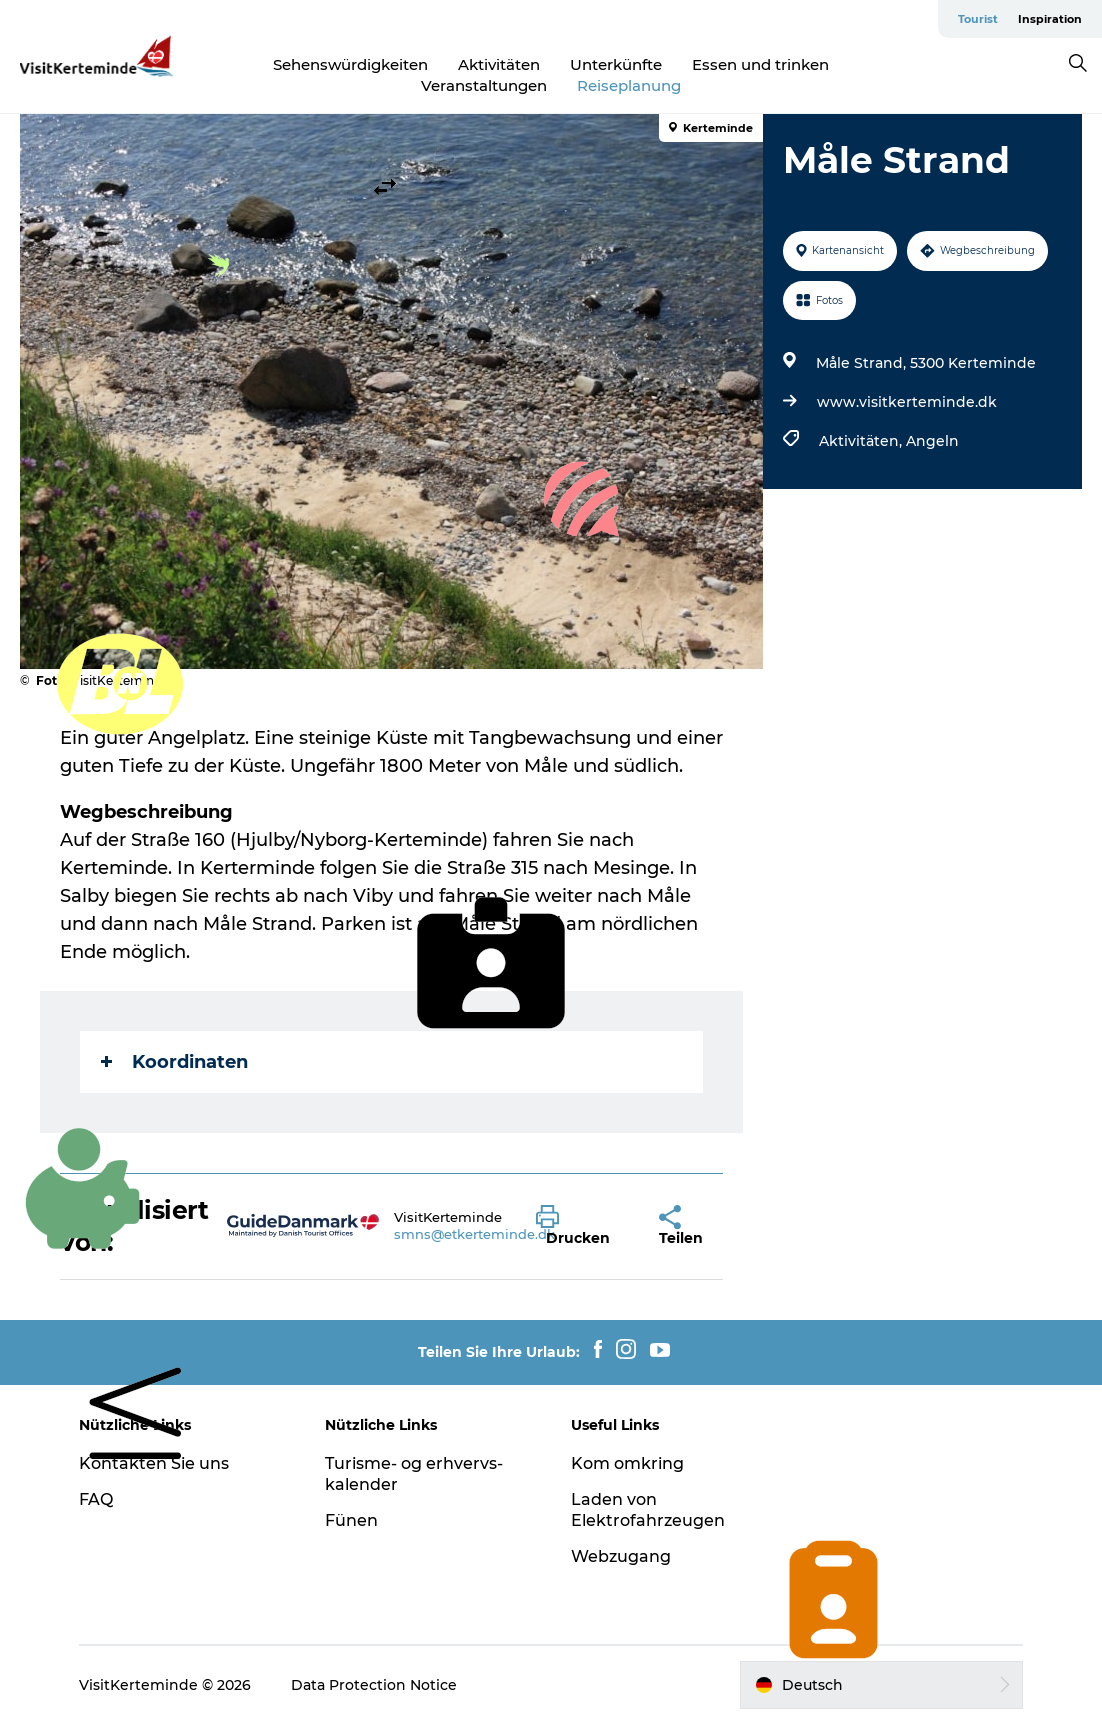  I want to click on studiovinari brand logo, so click(218, 265).